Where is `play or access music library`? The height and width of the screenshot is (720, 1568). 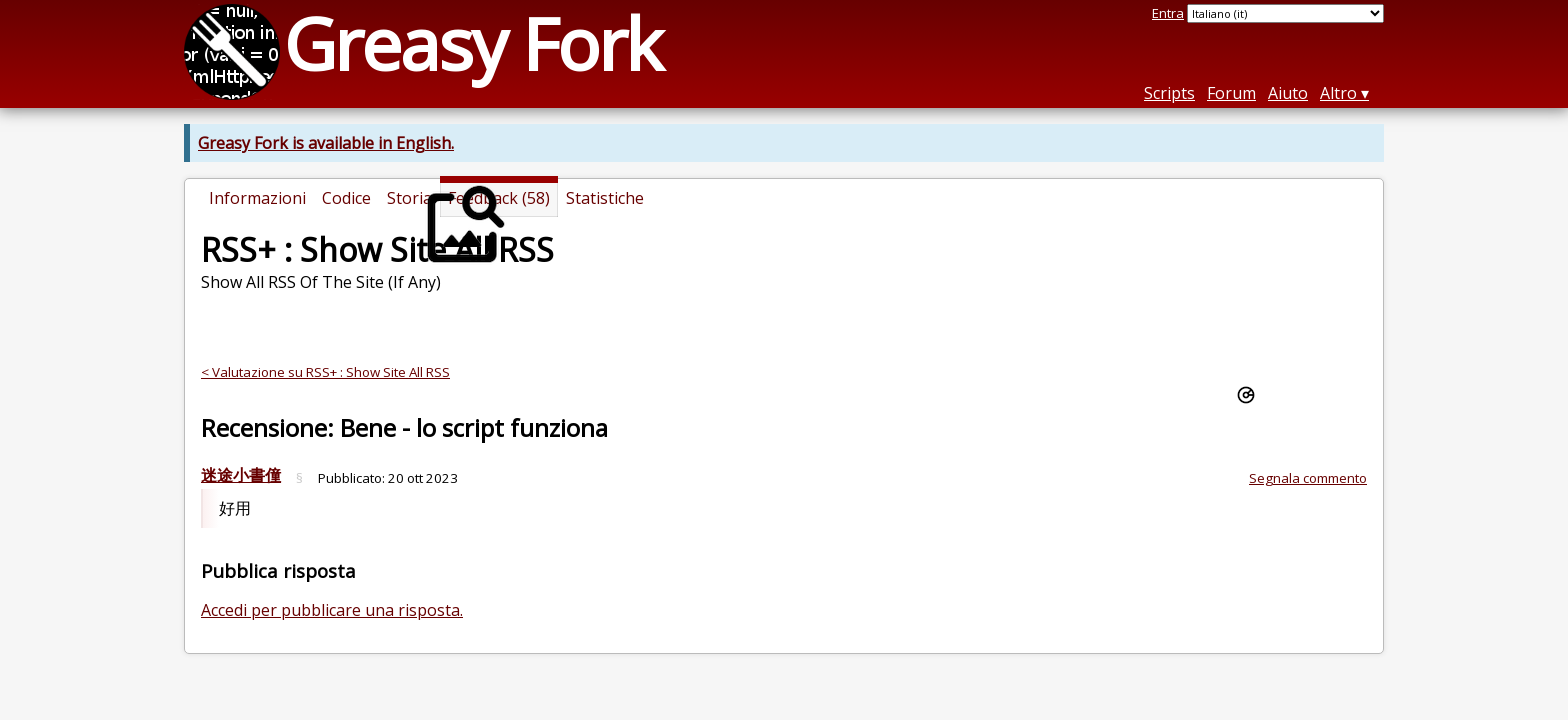 play or access music library is located at coordinates (1246, 395).